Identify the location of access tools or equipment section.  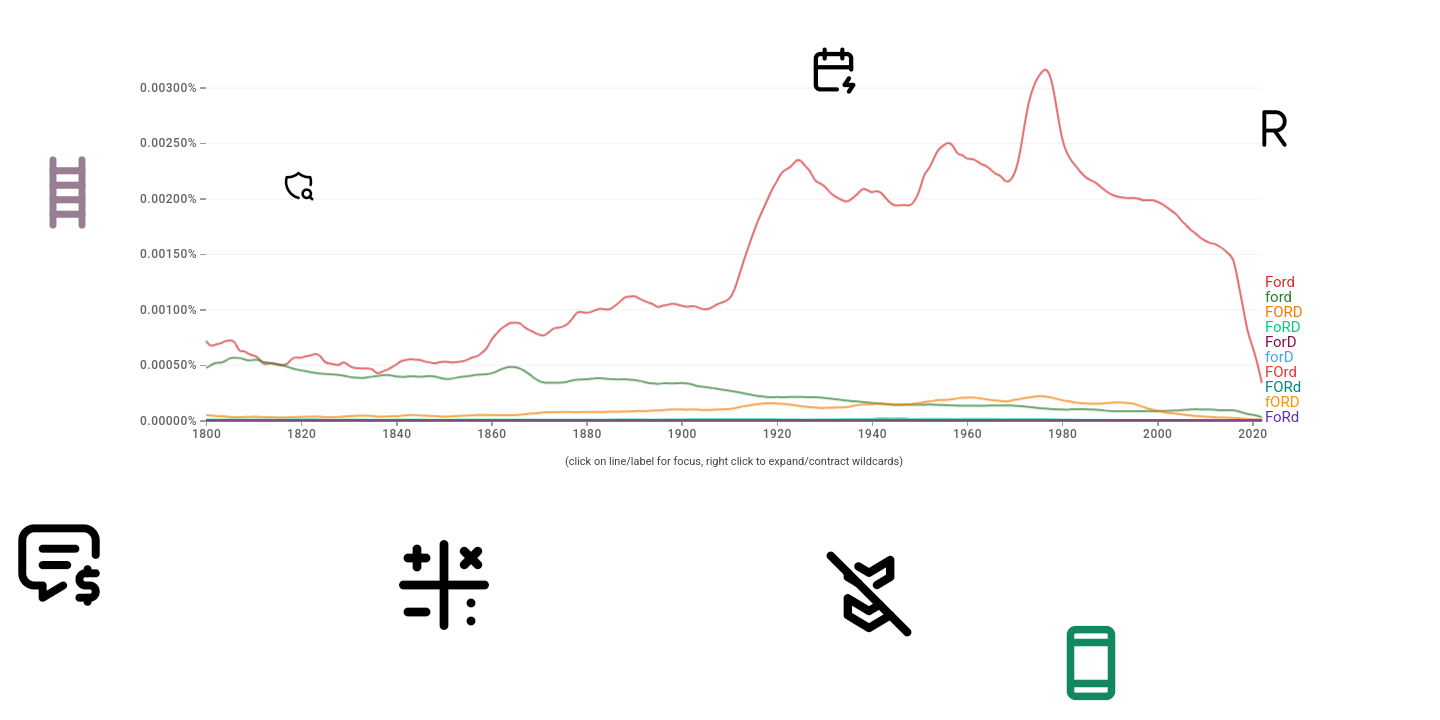
(67, 192).